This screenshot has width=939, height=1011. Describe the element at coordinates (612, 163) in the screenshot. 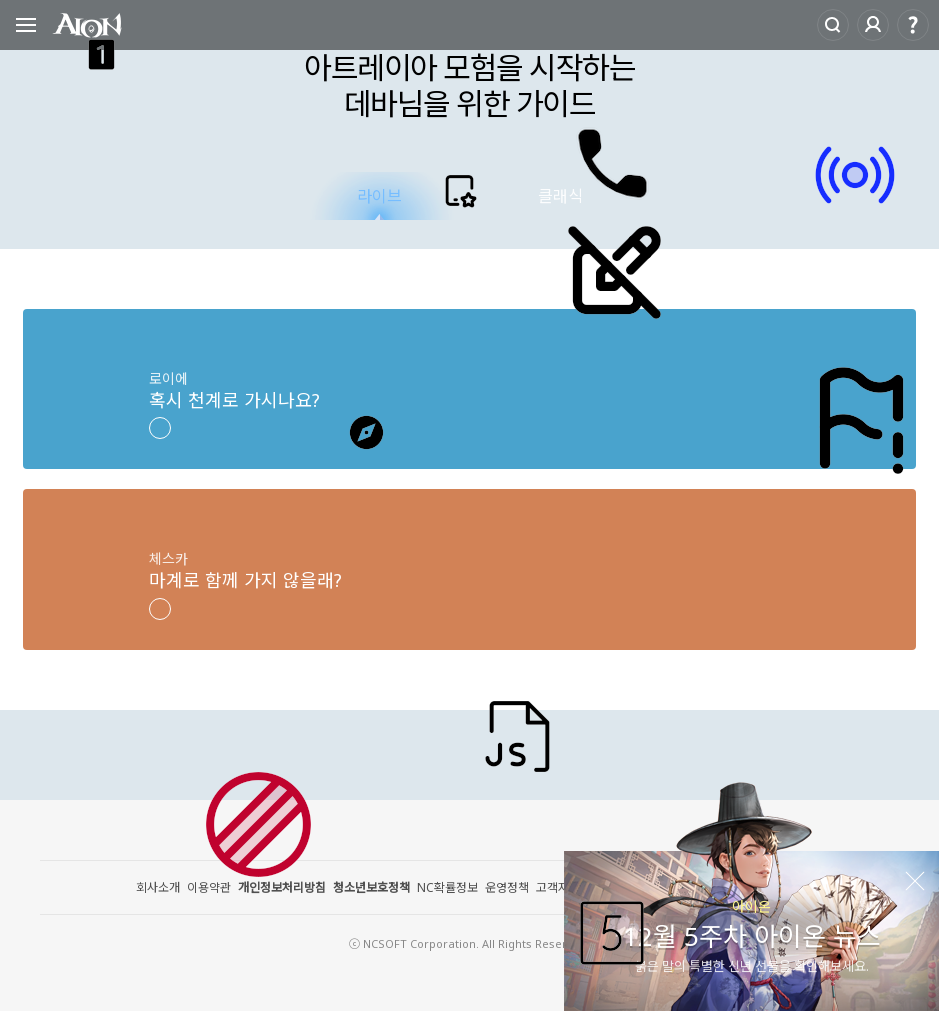

I see `make a phone call` at that location.